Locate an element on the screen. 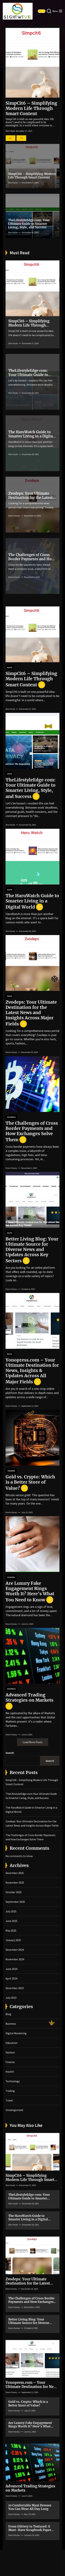 Image resolution: width=65 pixels, height=2576 pixels. open CodePen is located at coordinates (54, 979).